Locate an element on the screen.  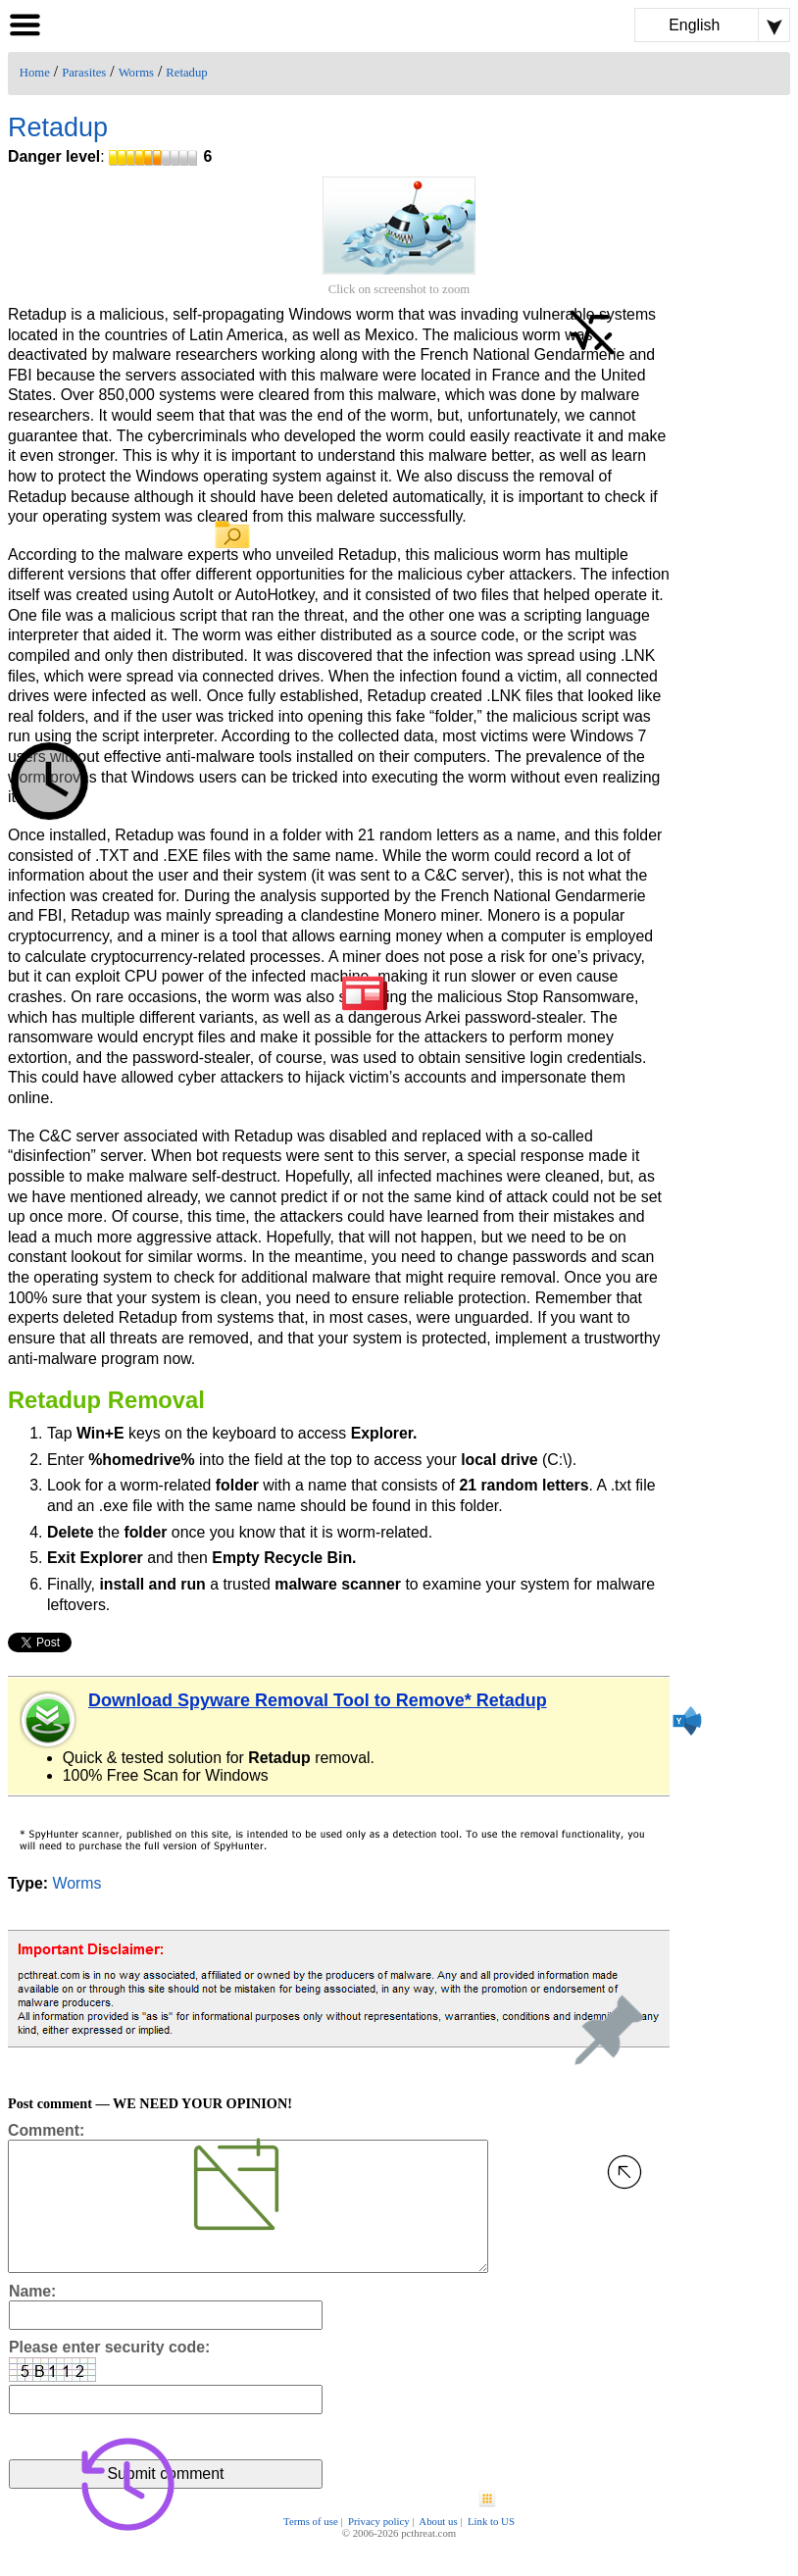
pin an item to keep it visible is located at coordinates (610, 2030).